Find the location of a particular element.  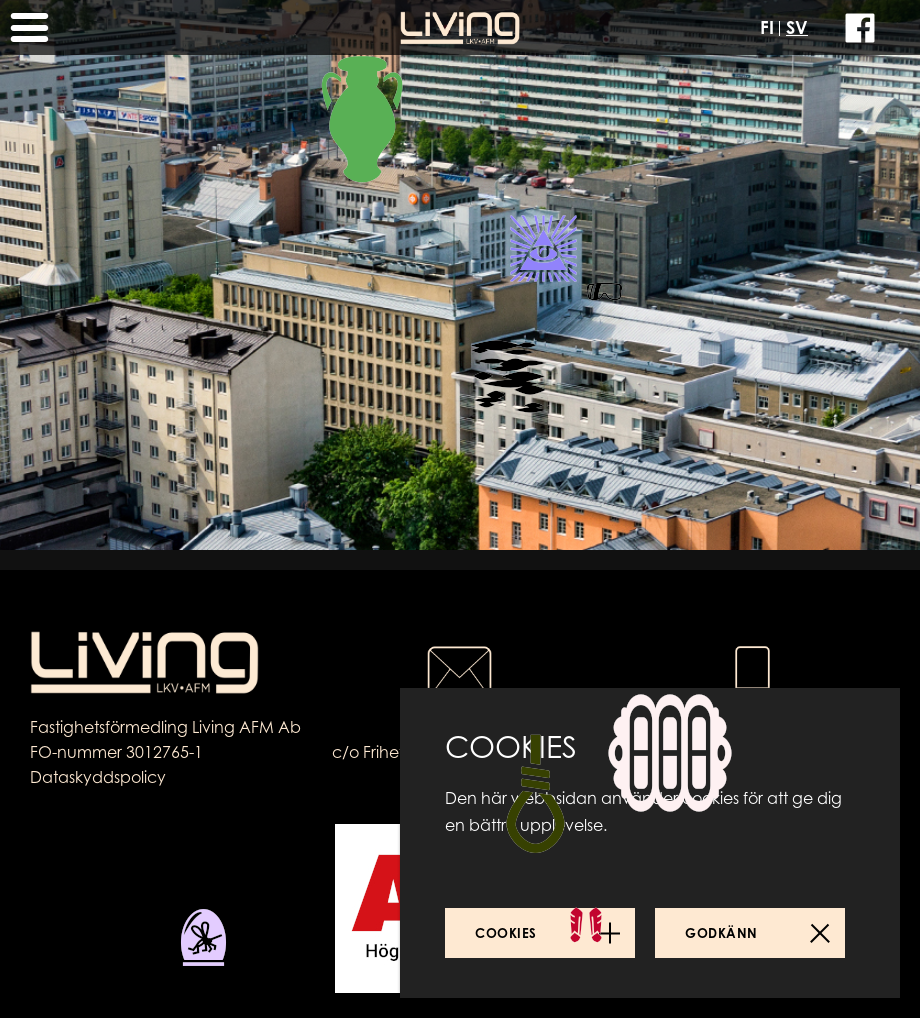

brain or cognitive function indicator is located at coordinates (670, 753).